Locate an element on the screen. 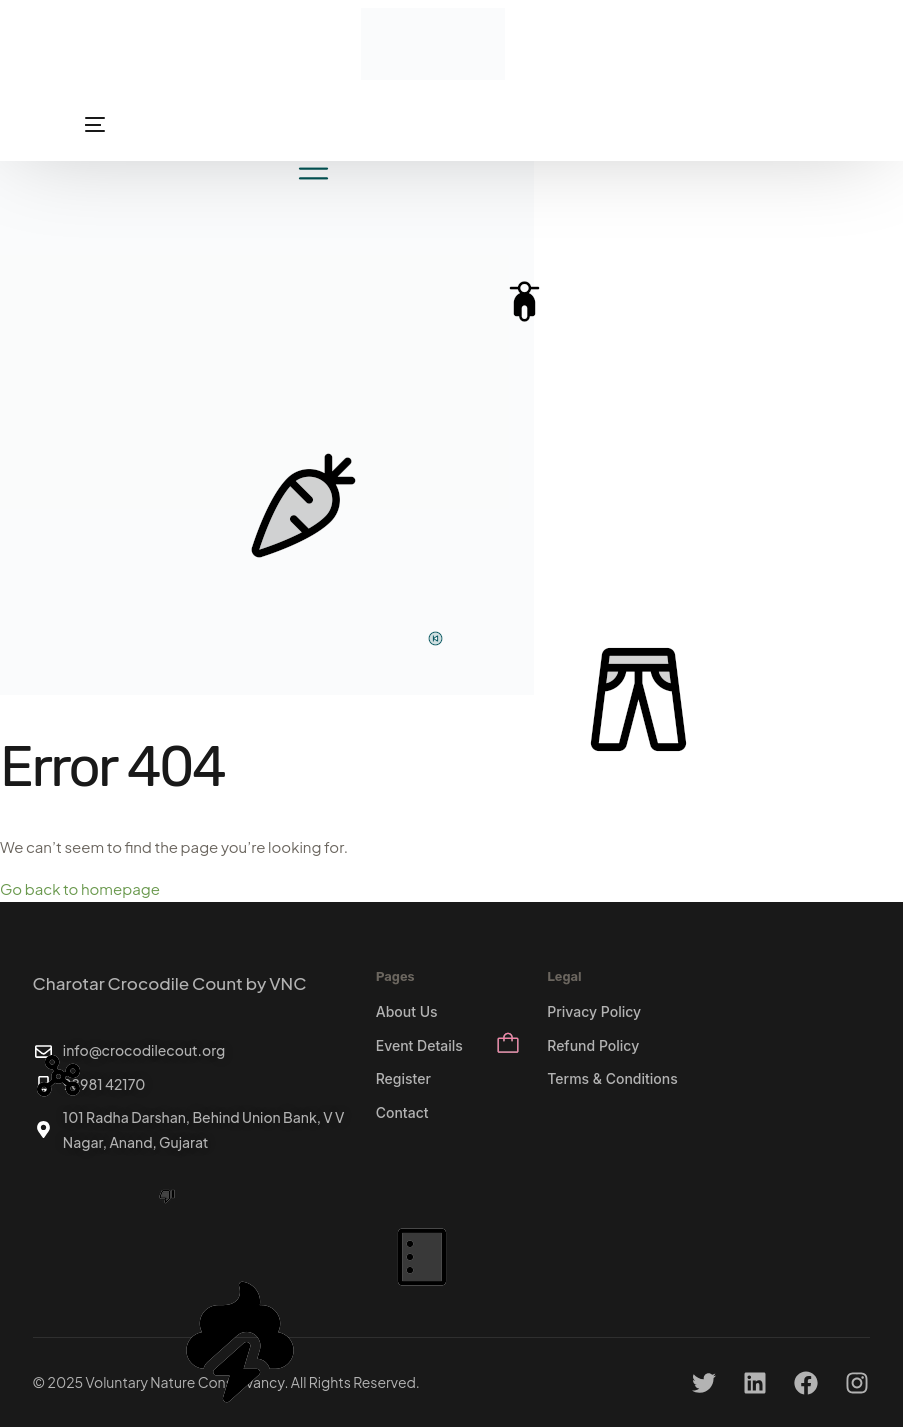  skip to previous track is located at coordinates (435, 638).